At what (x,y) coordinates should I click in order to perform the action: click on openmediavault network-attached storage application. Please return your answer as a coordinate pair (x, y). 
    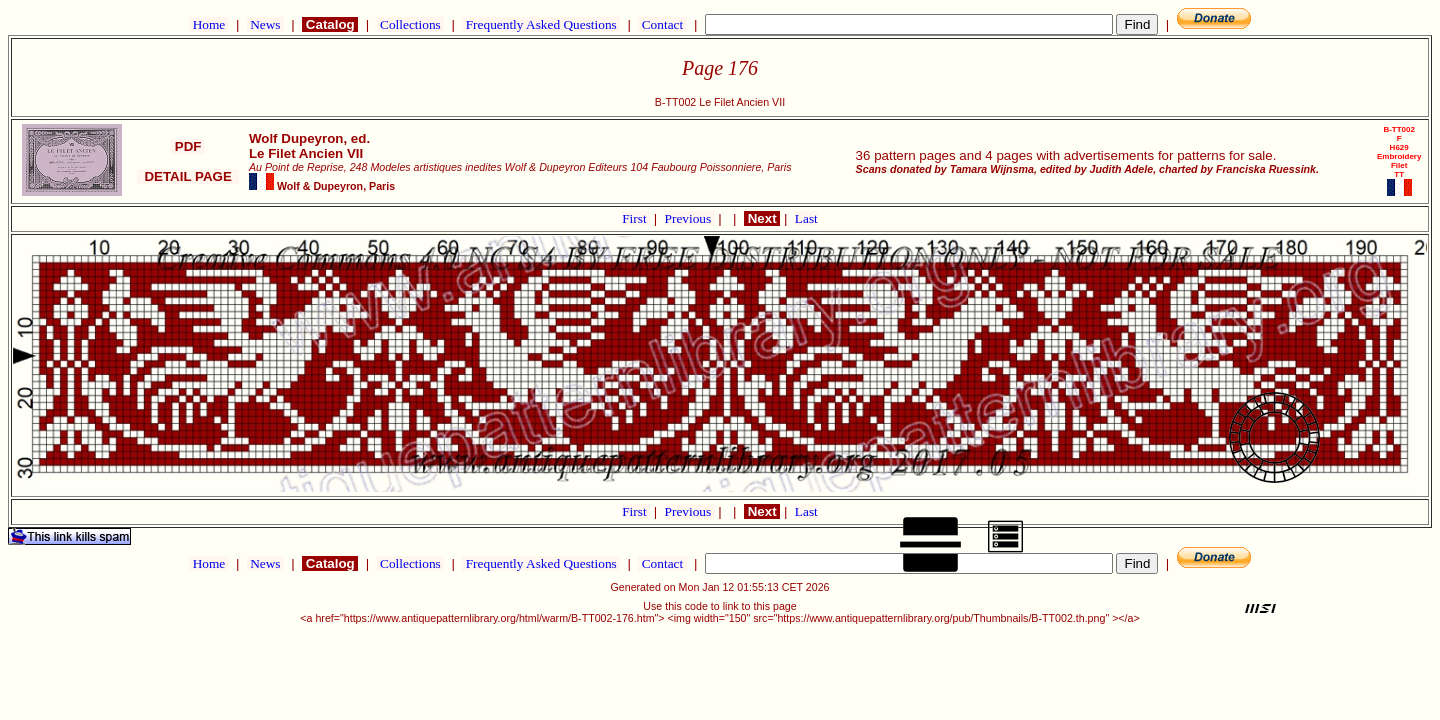
    Looking at the image, I should click on (1005, 536).